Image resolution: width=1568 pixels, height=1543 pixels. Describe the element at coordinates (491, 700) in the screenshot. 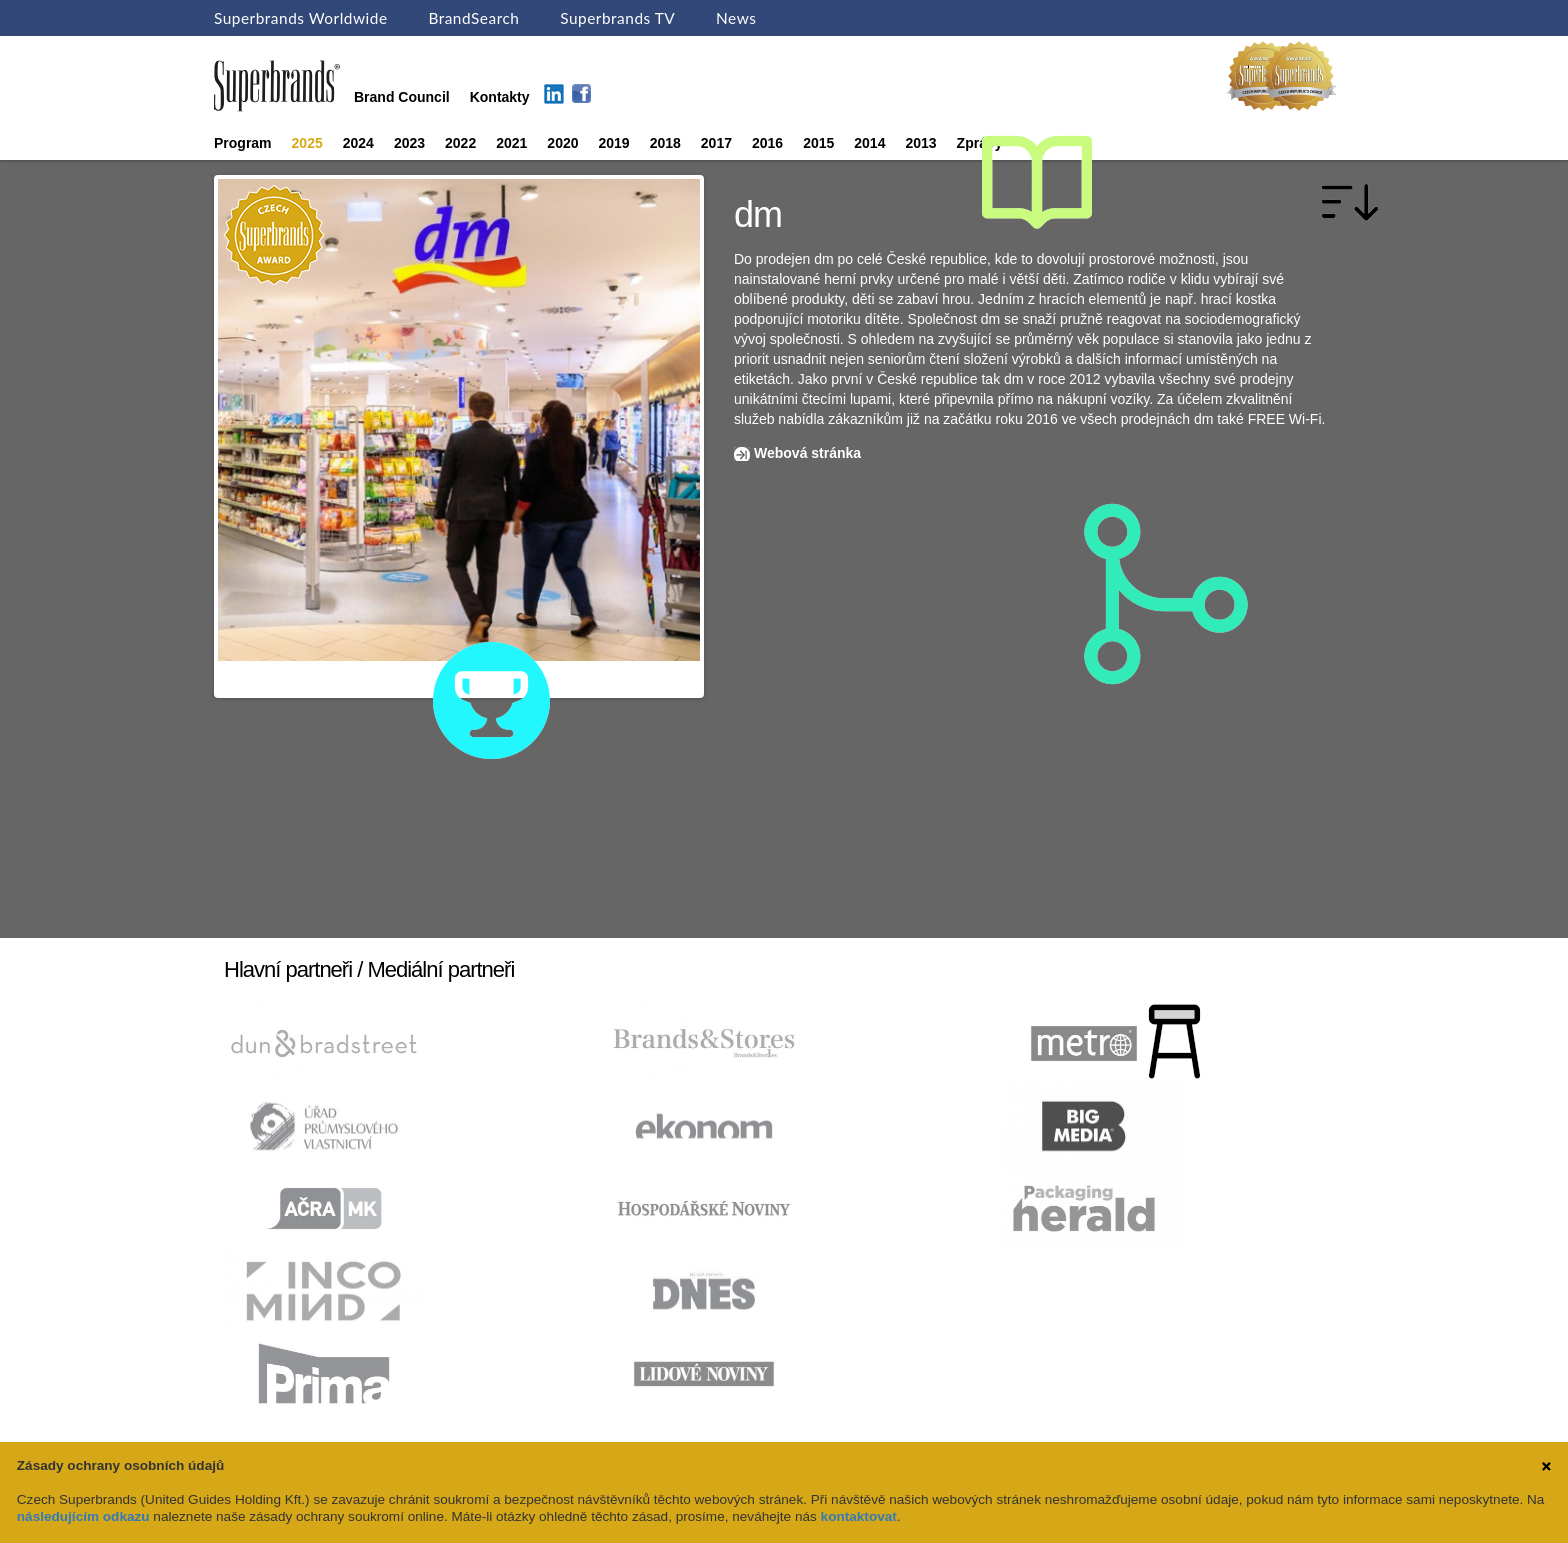

I see `view achievements or accomplishments in your feed` at that location.